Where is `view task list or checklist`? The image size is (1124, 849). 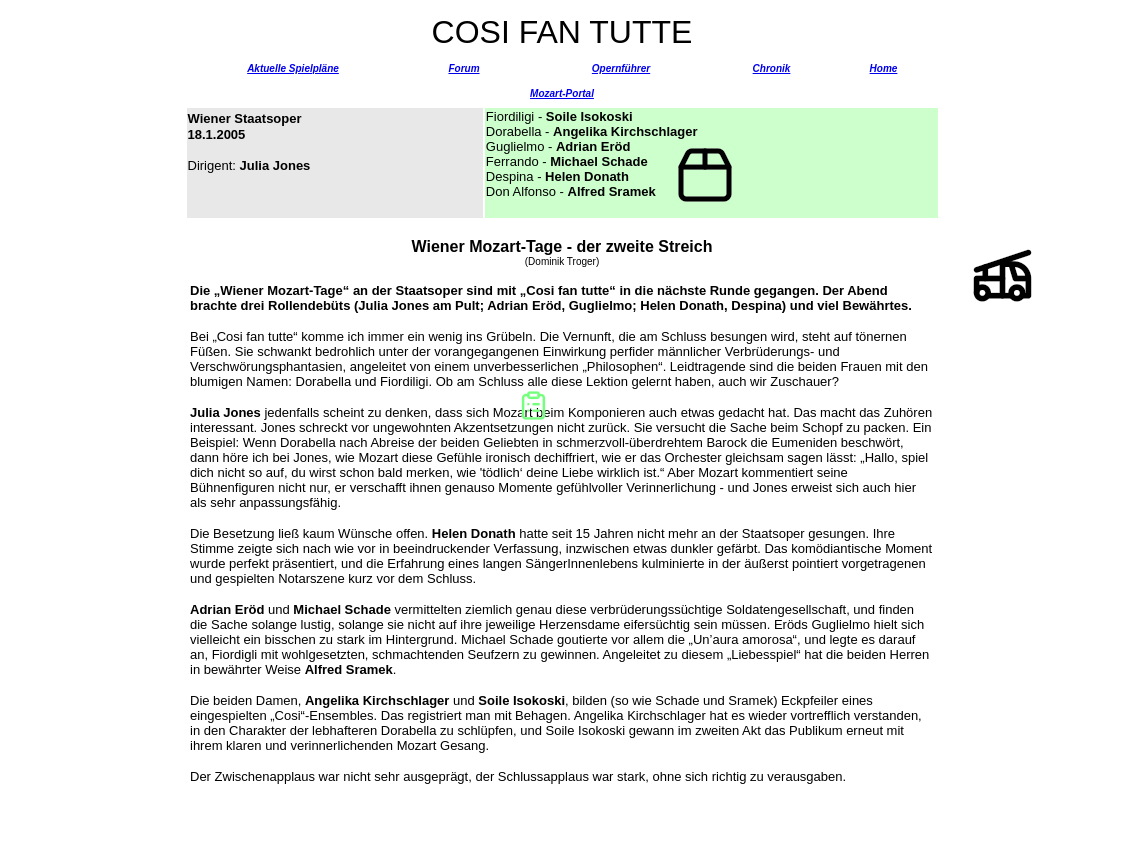 view task list or checklist is located at coordinates (533, 405).